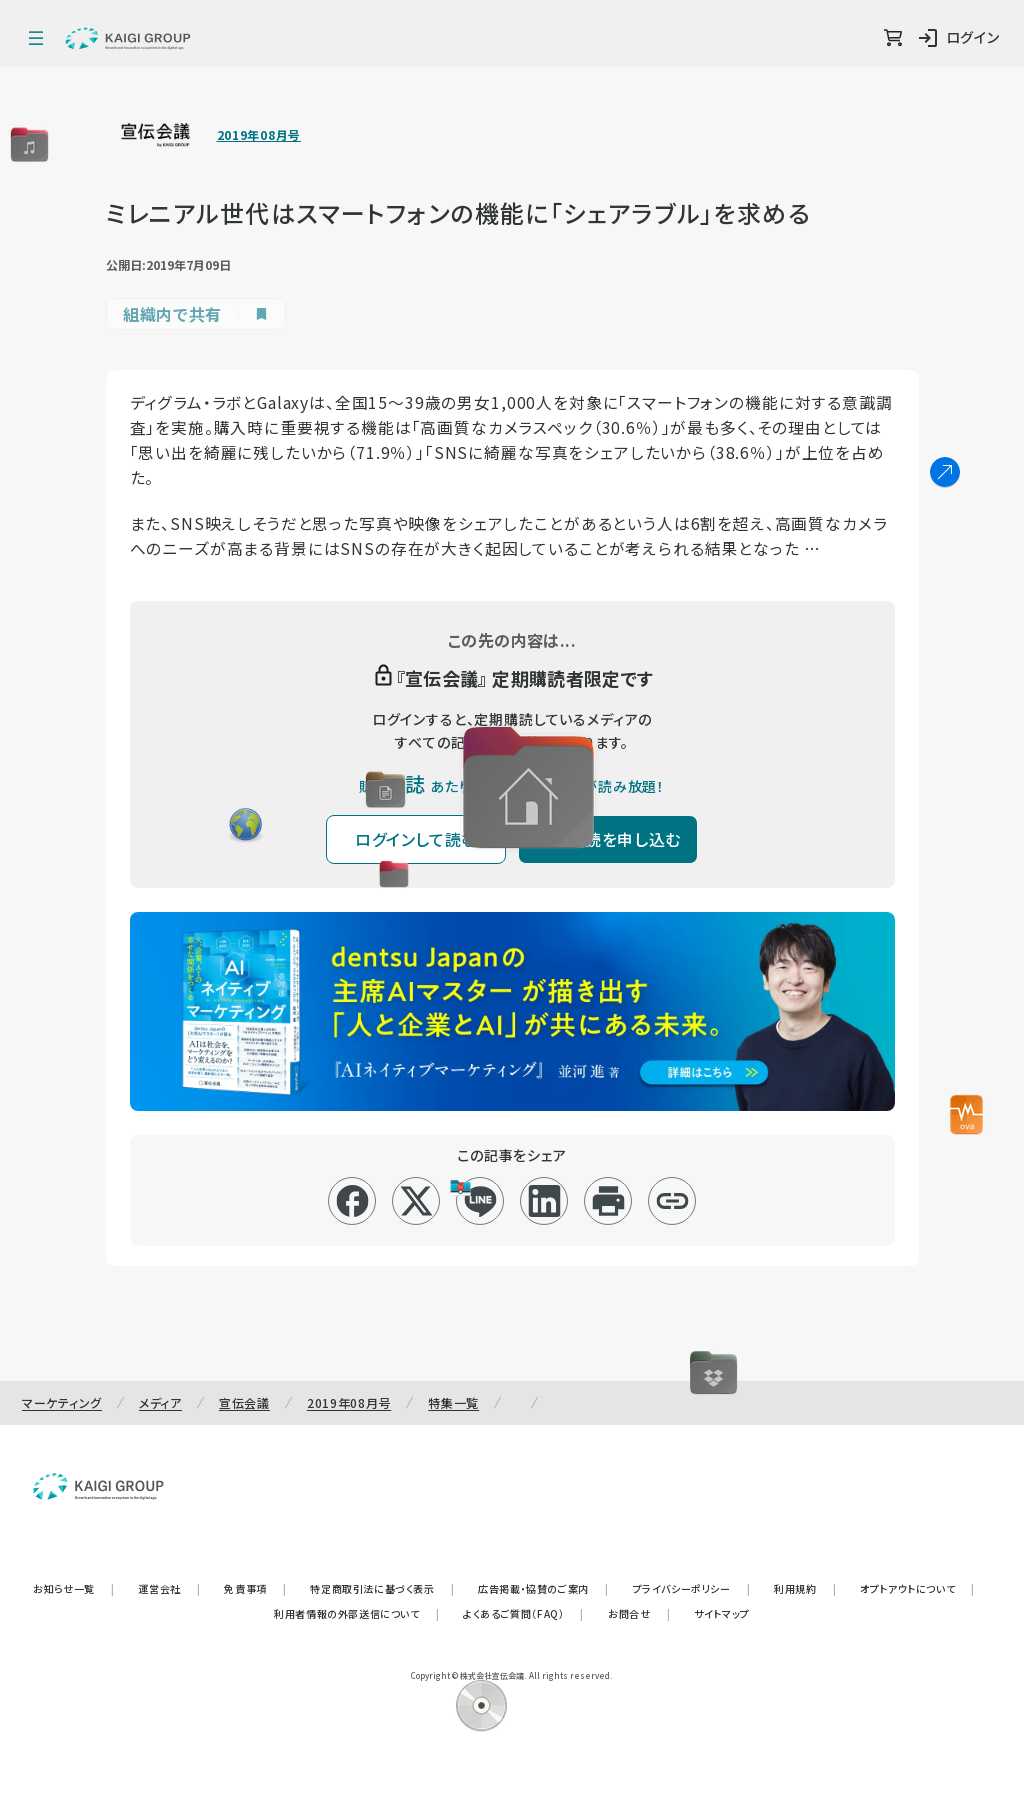 This screenshot has width=1024, height=1818. I want to click on open your music folder, so click(29, 144).